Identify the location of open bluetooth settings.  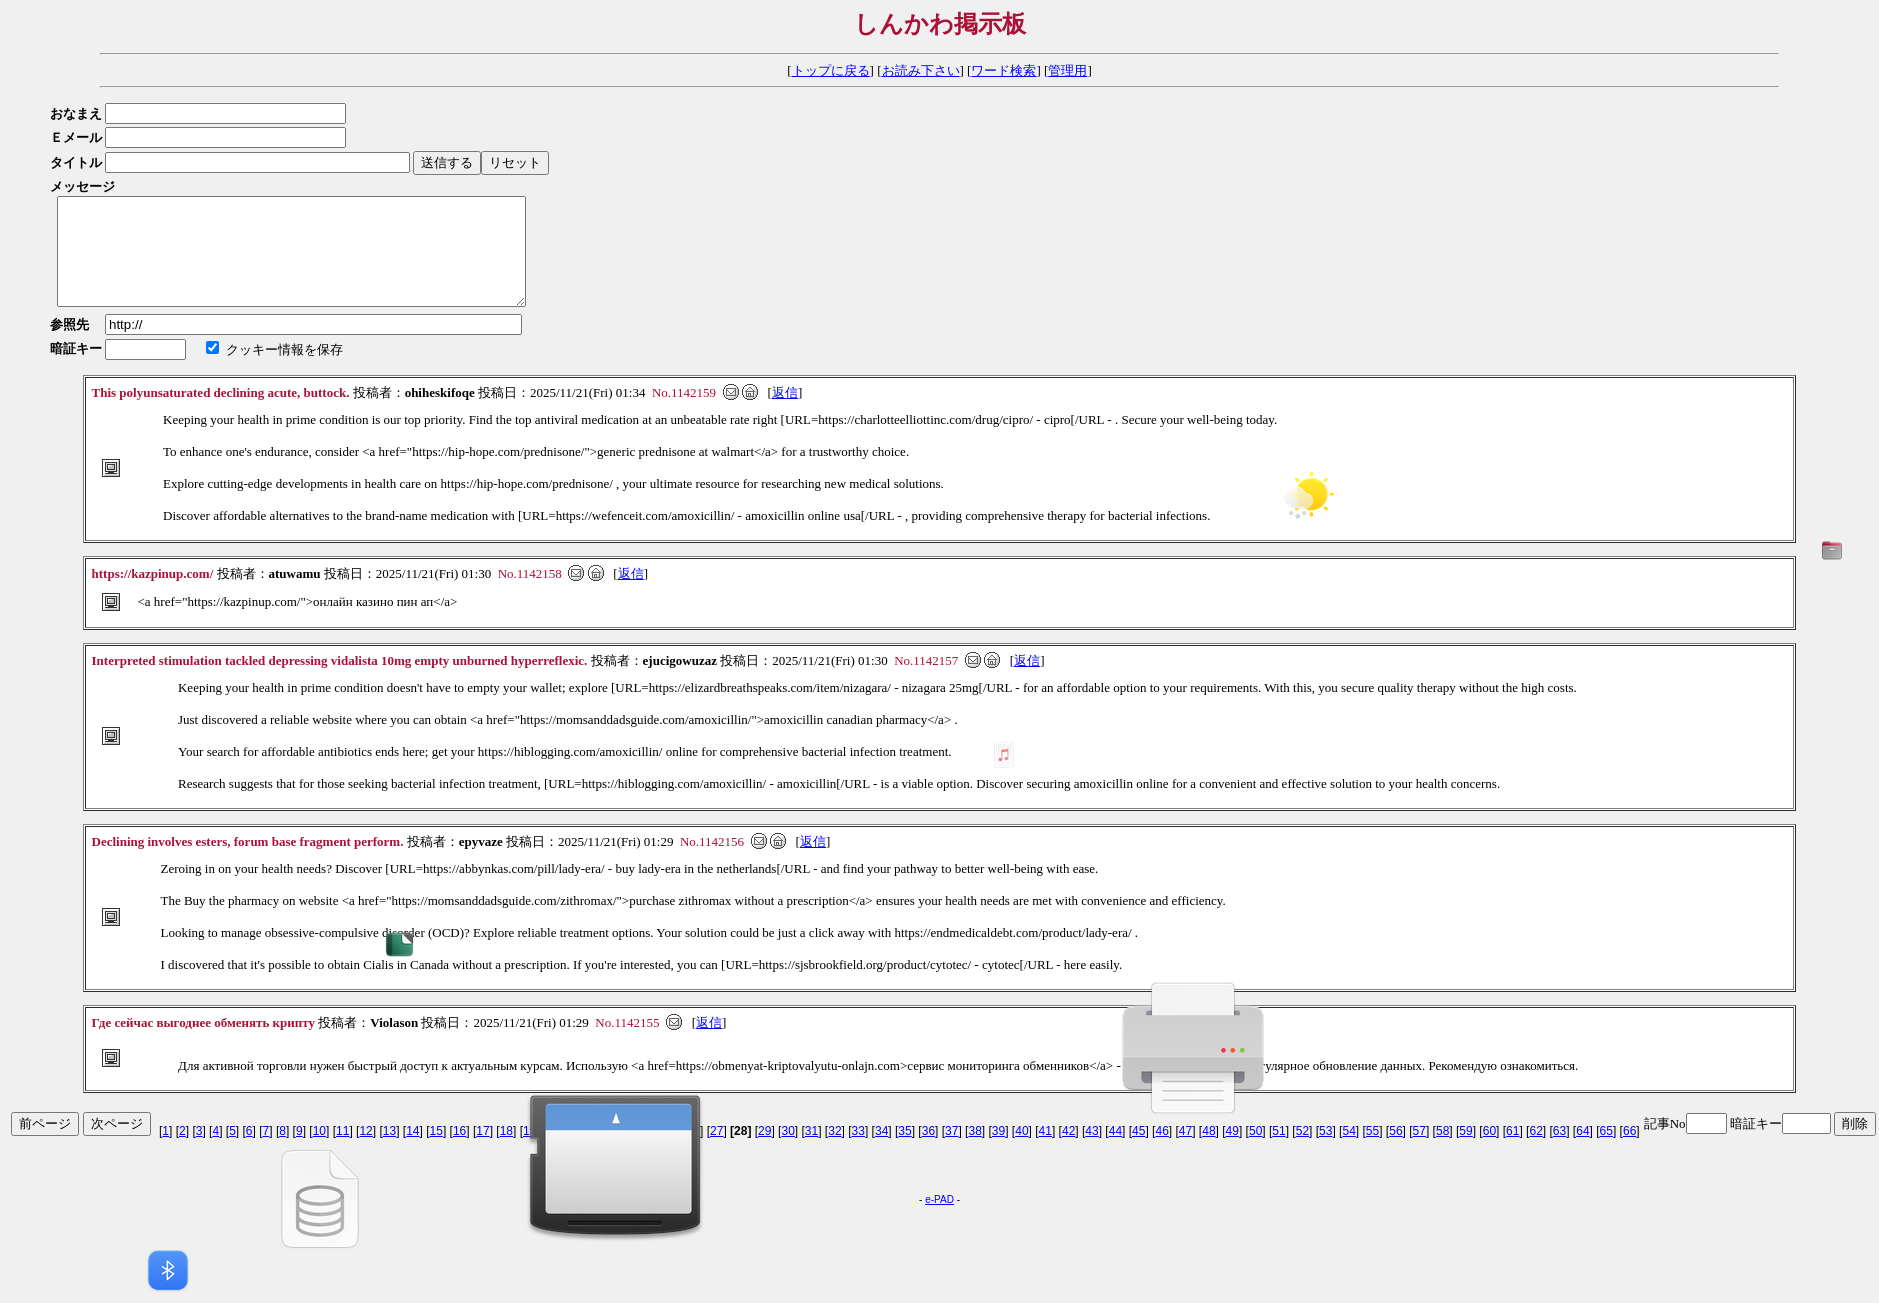
(168, 1271).